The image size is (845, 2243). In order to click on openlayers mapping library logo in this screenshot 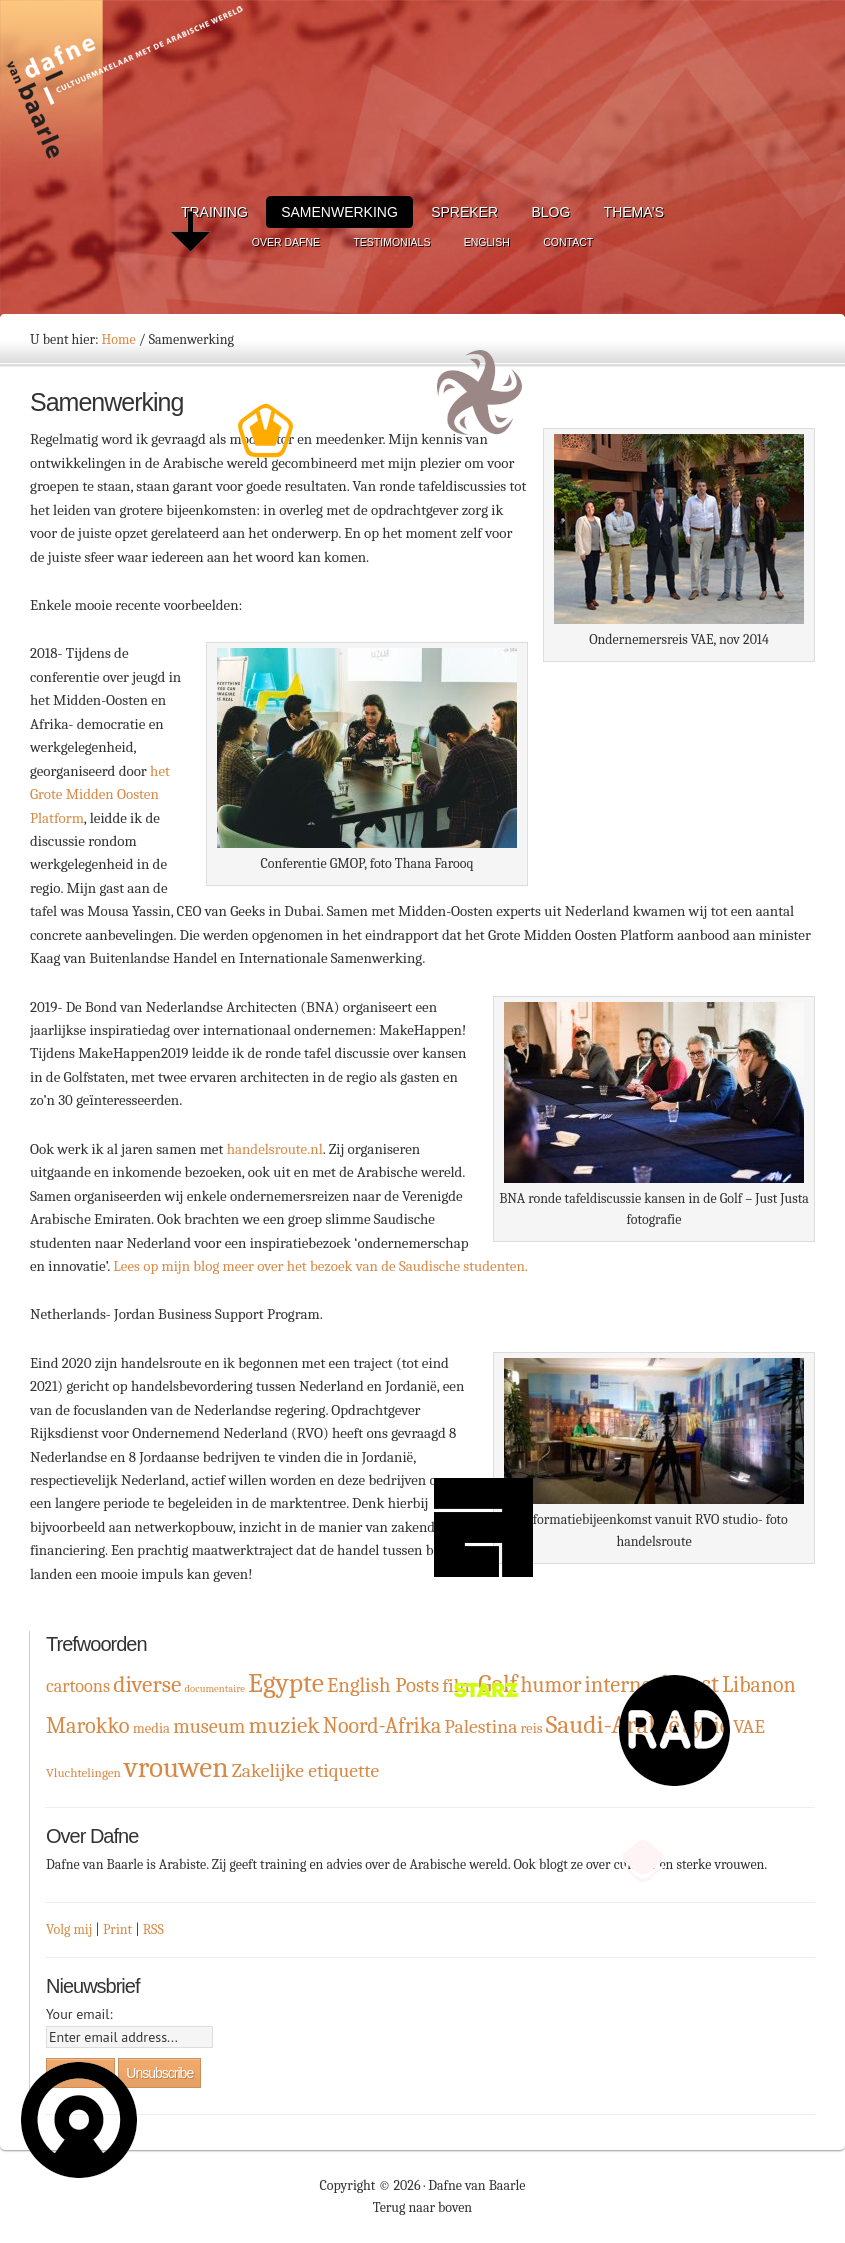, I will do `click(643, 1861)`.